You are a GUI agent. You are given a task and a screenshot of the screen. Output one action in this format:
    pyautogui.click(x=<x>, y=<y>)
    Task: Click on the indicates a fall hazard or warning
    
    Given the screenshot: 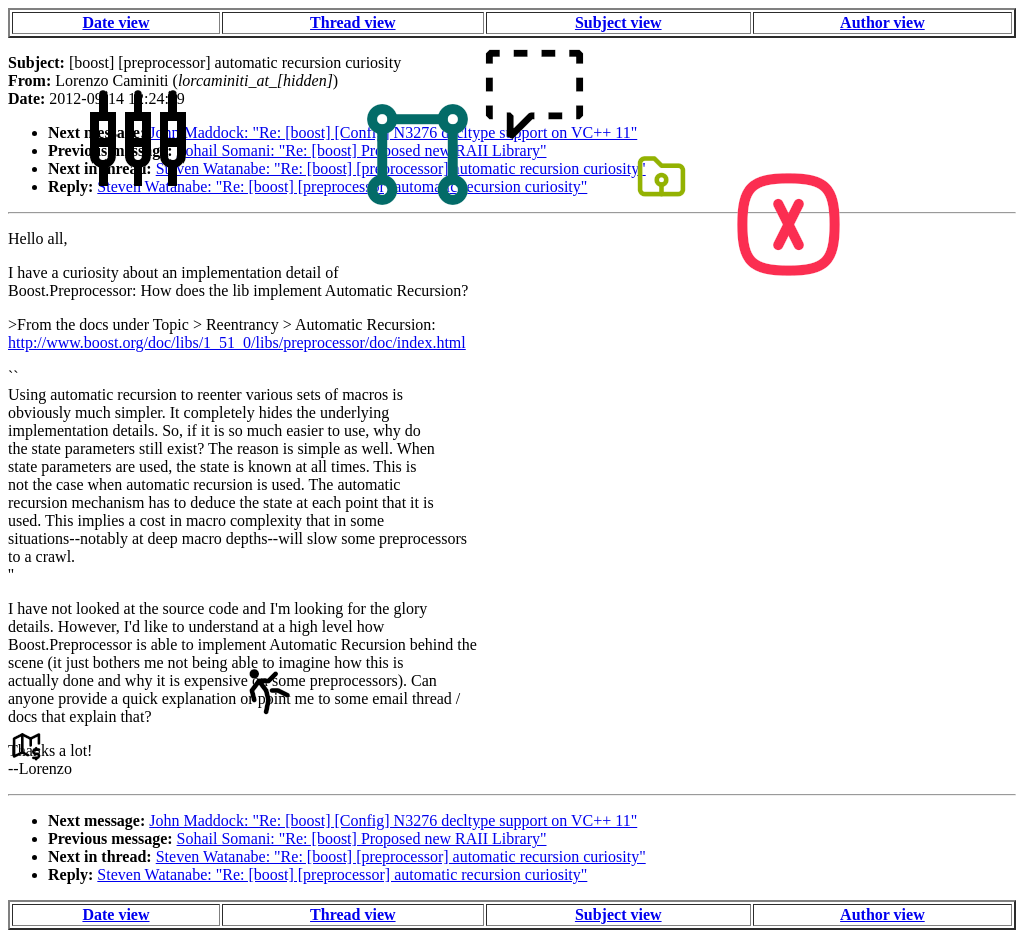 What is the action you would take?
    pyautogui.click(x=268, y=690)
    